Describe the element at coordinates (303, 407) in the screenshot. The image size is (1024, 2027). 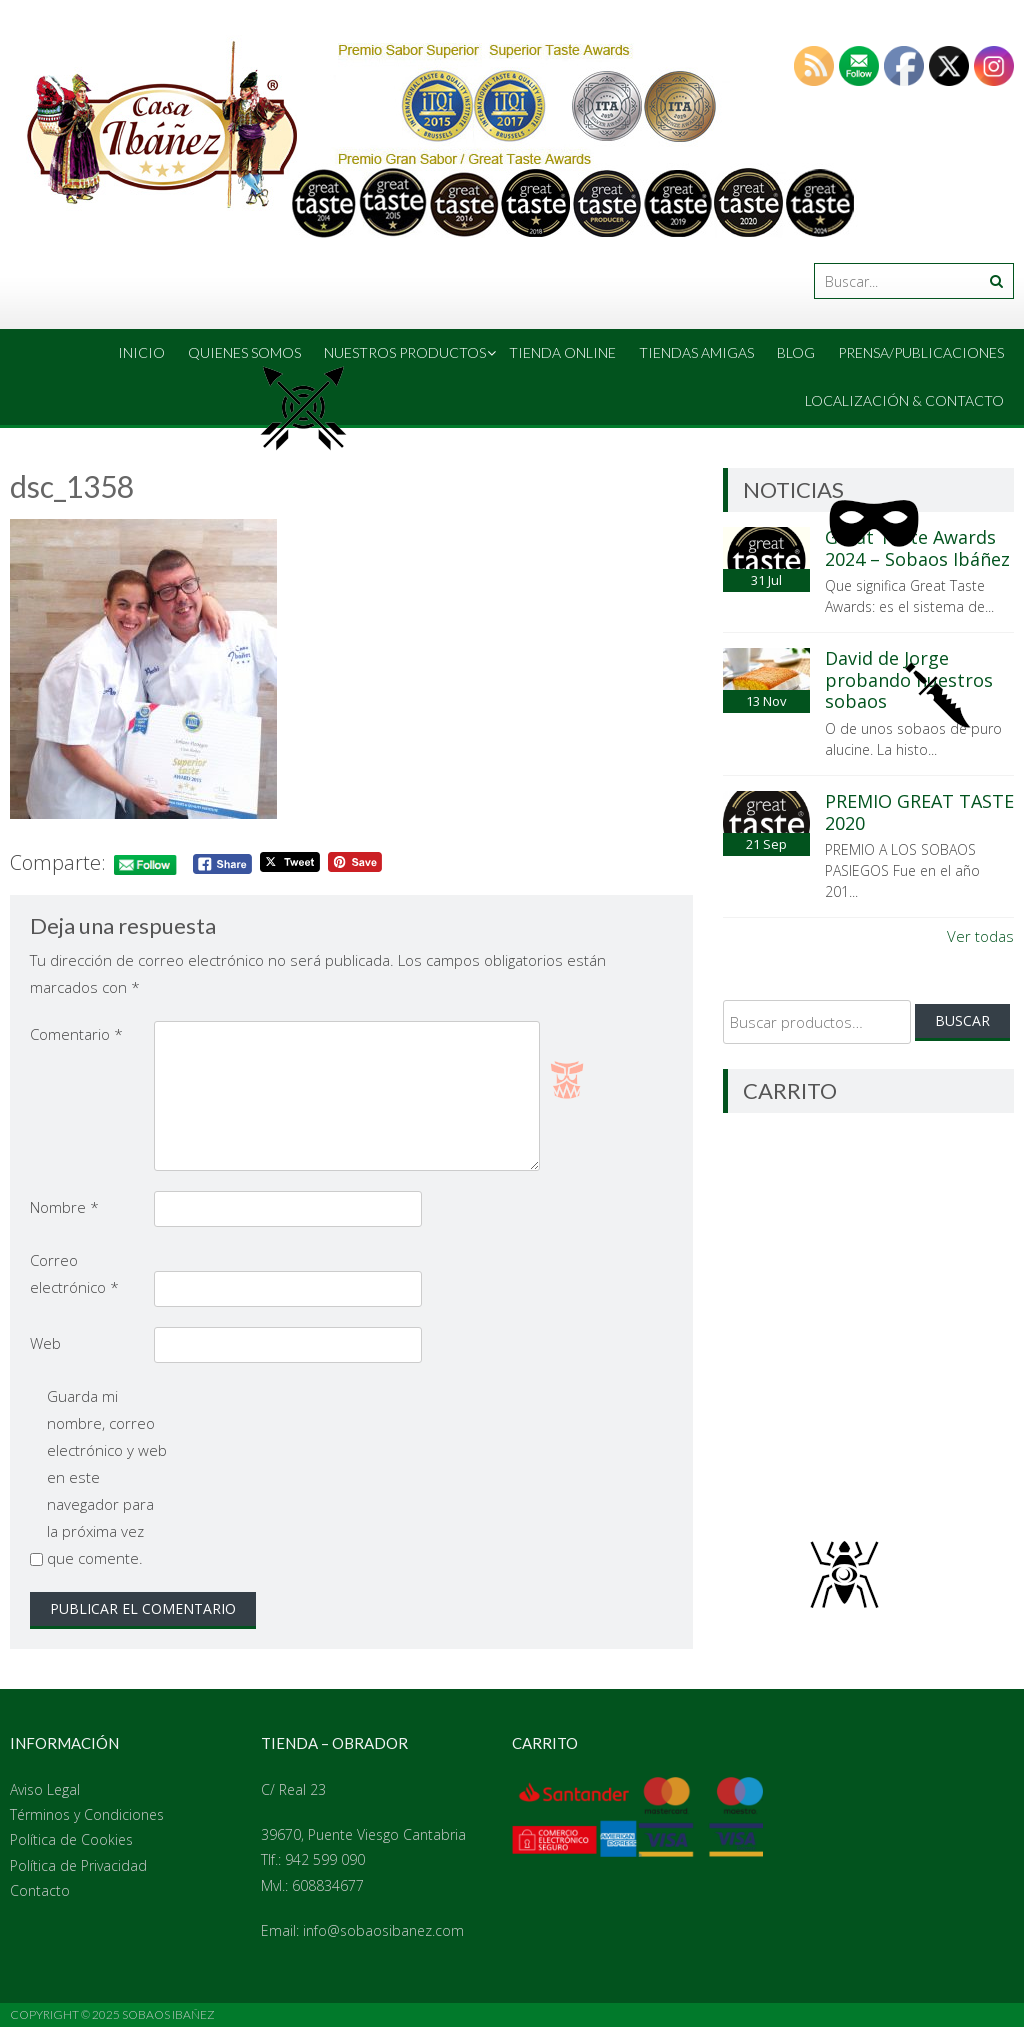
I see `view targeting or precision settings` at that location.